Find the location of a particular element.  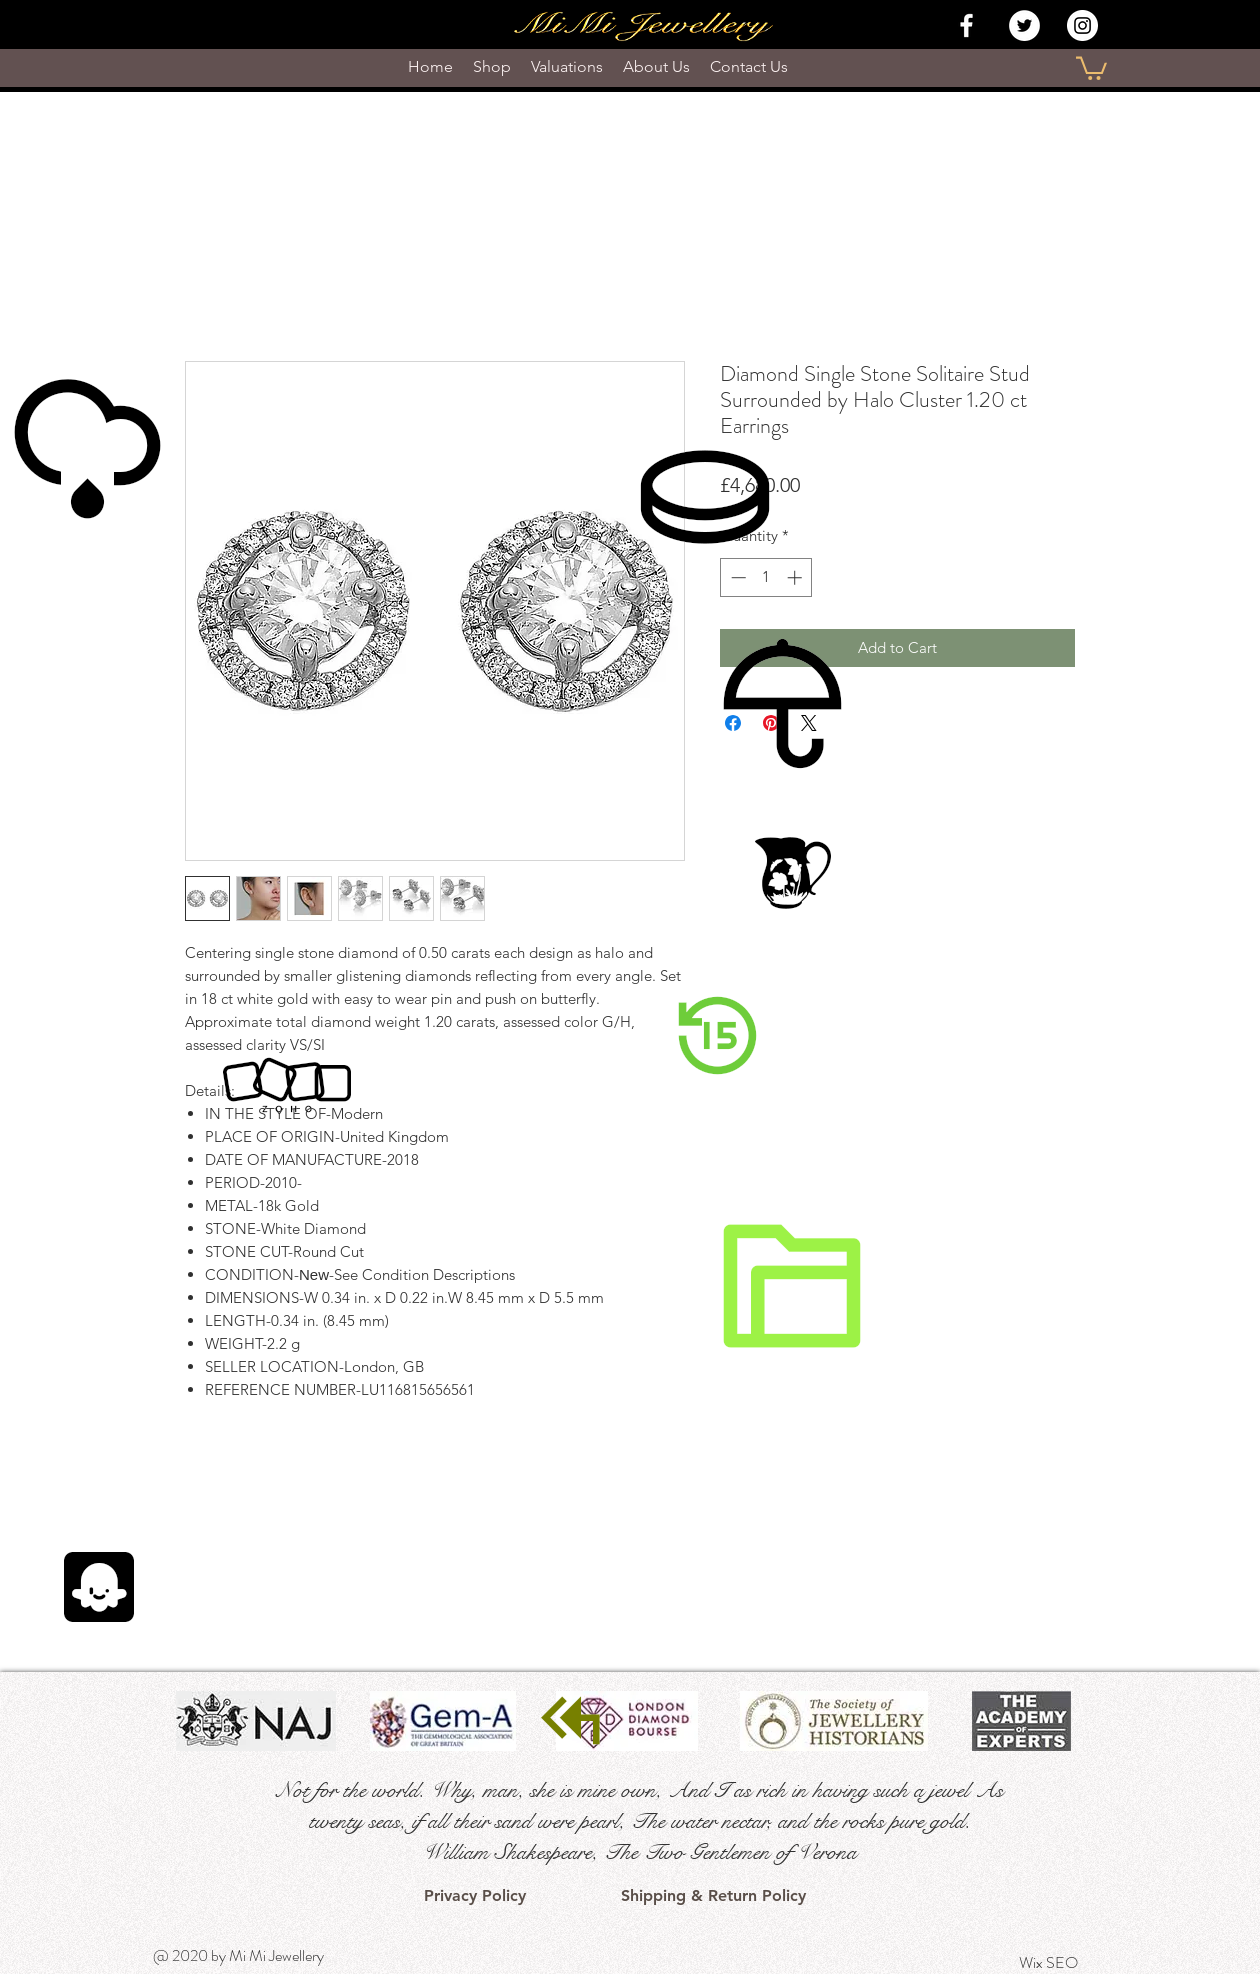

charles web debugging proxy application is located at coordinates (793, 873).